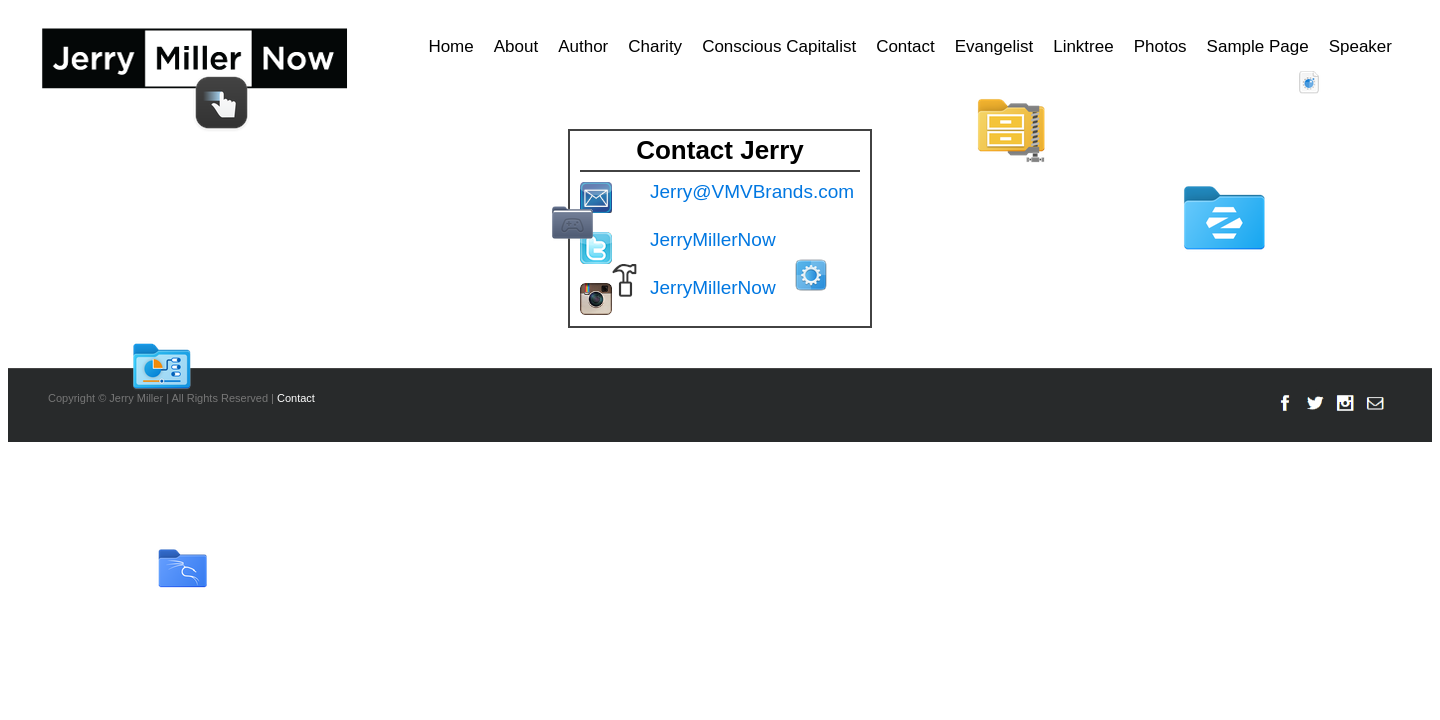 This screenshot has width=1440, height=720. What do you see at coordinates (1011, 127) in the screenshot?
I see `open compressed files folder` at bounding box center [1011, 127].